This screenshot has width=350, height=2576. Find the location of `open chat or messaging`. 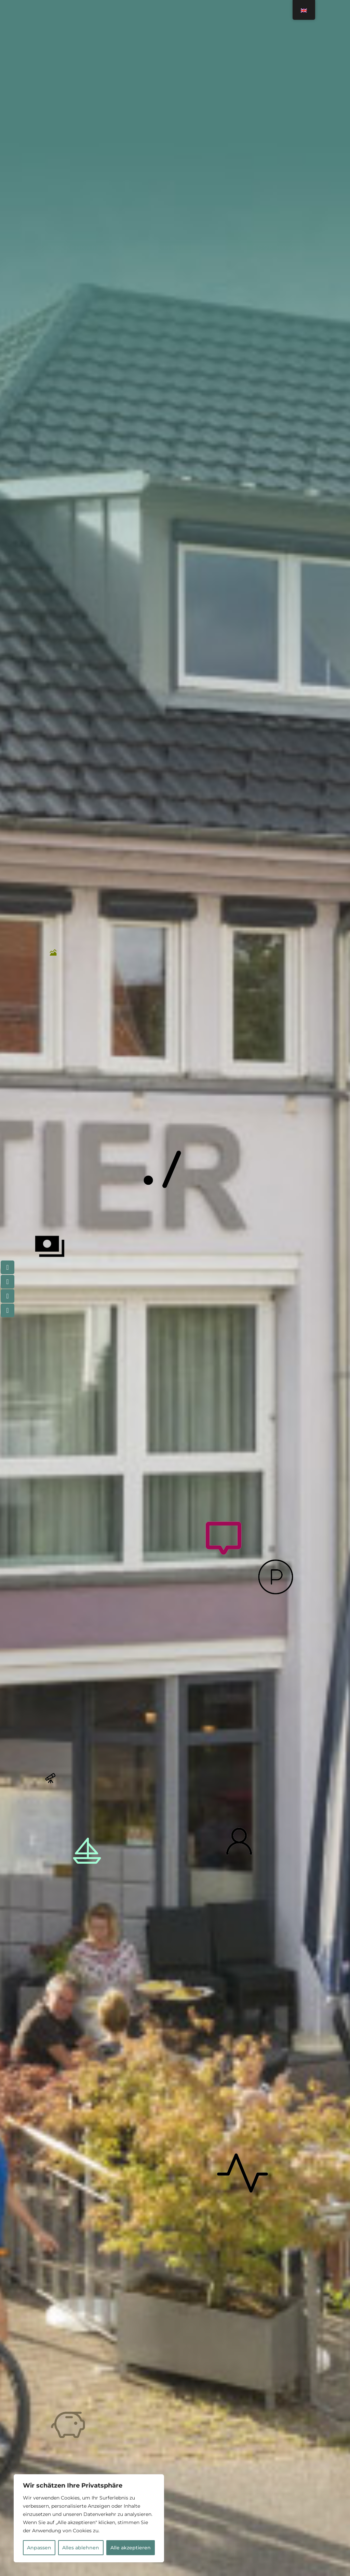

open chat or messaging is located at coordinates (224, 1537).